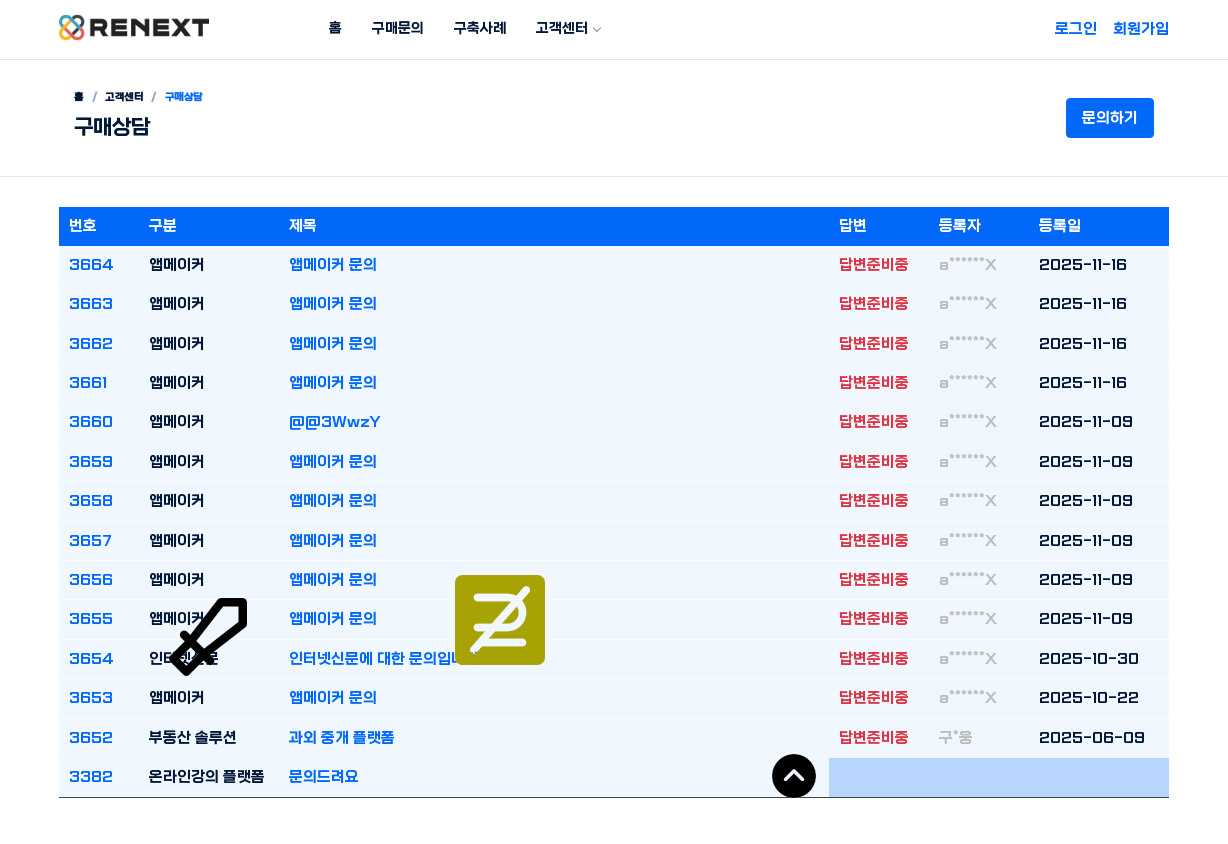  I want to click on indicates set is not a superset of another set, so click(500, 620).